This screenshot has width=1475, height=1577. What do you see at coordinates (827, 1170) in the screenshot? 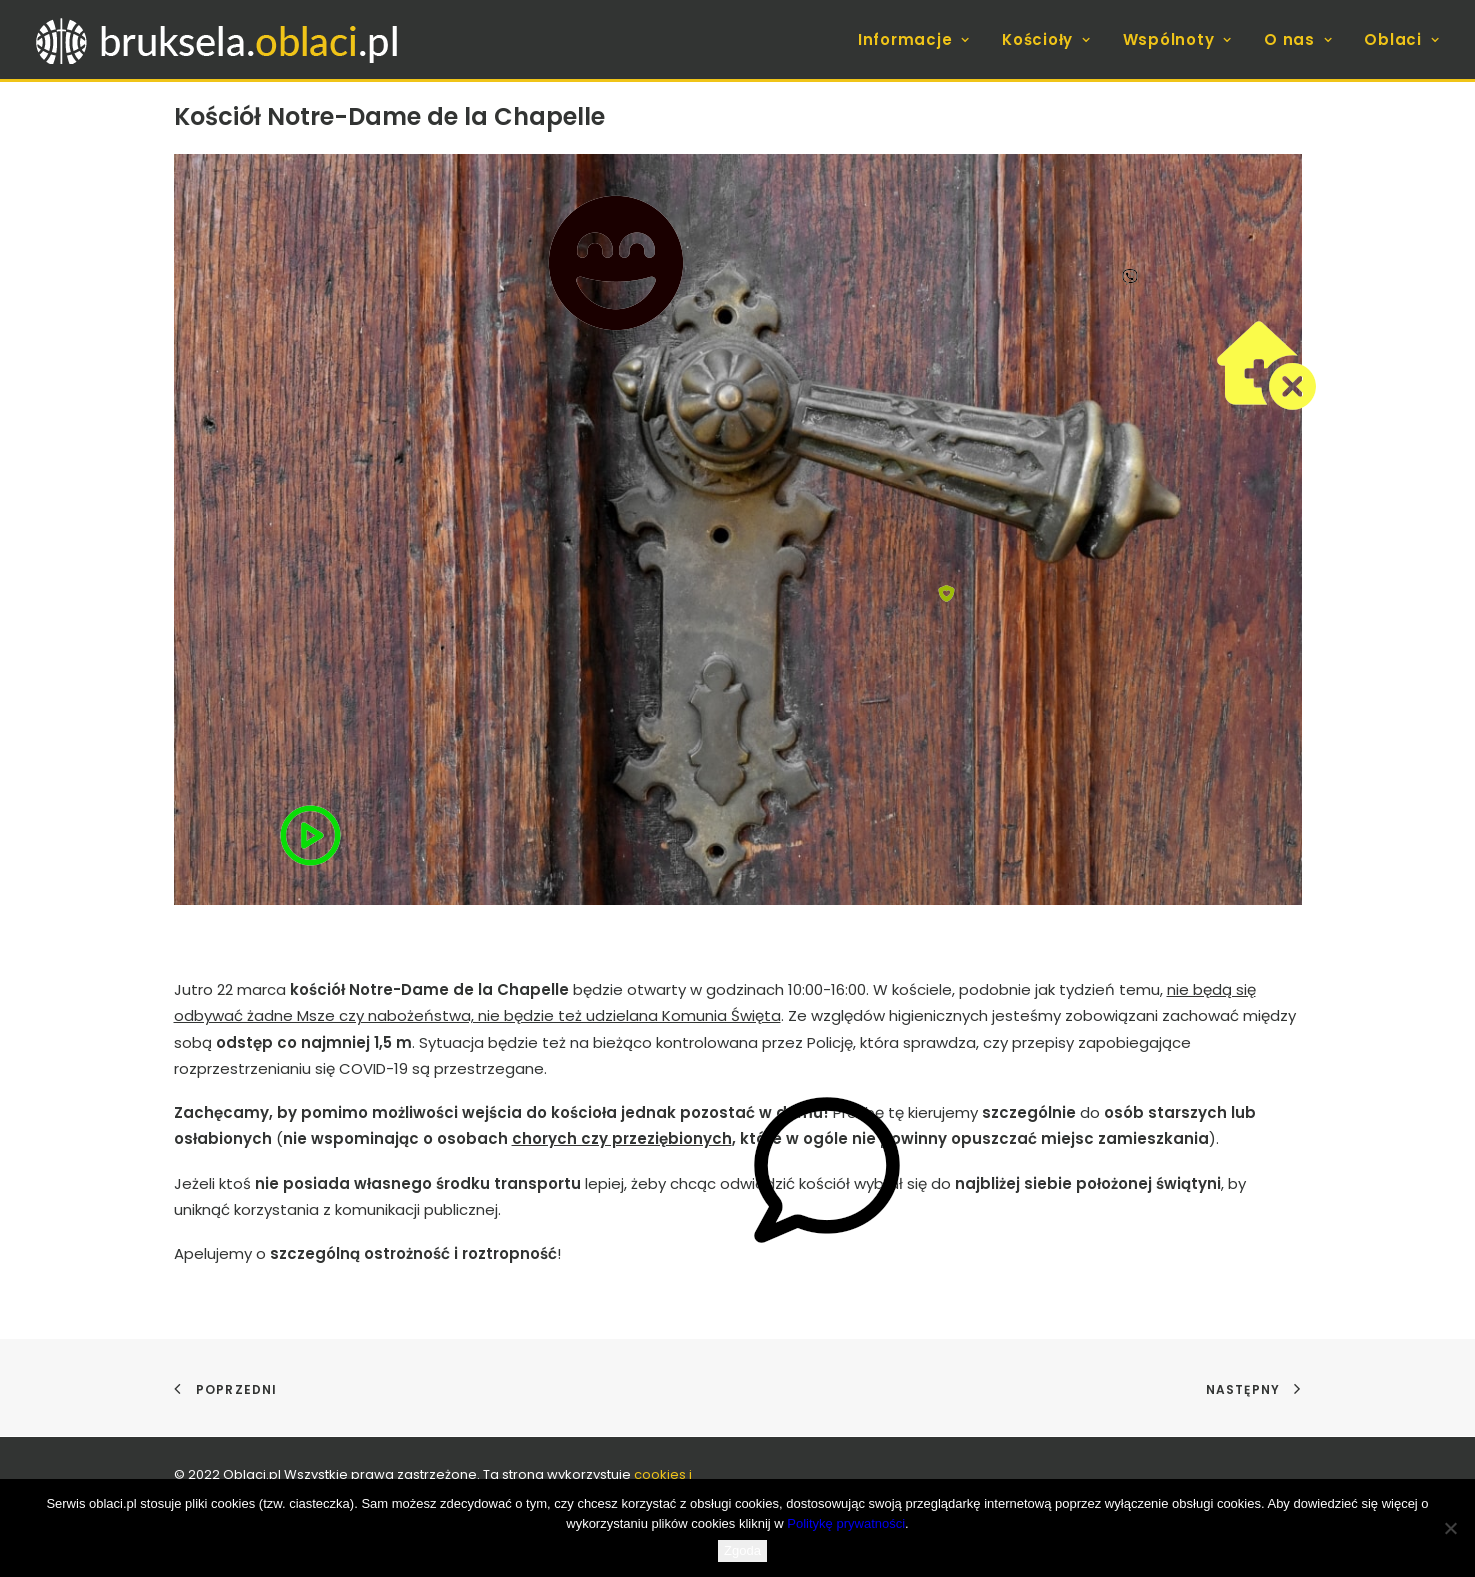
I see `open comments section` at bounding box center [827, 1170].